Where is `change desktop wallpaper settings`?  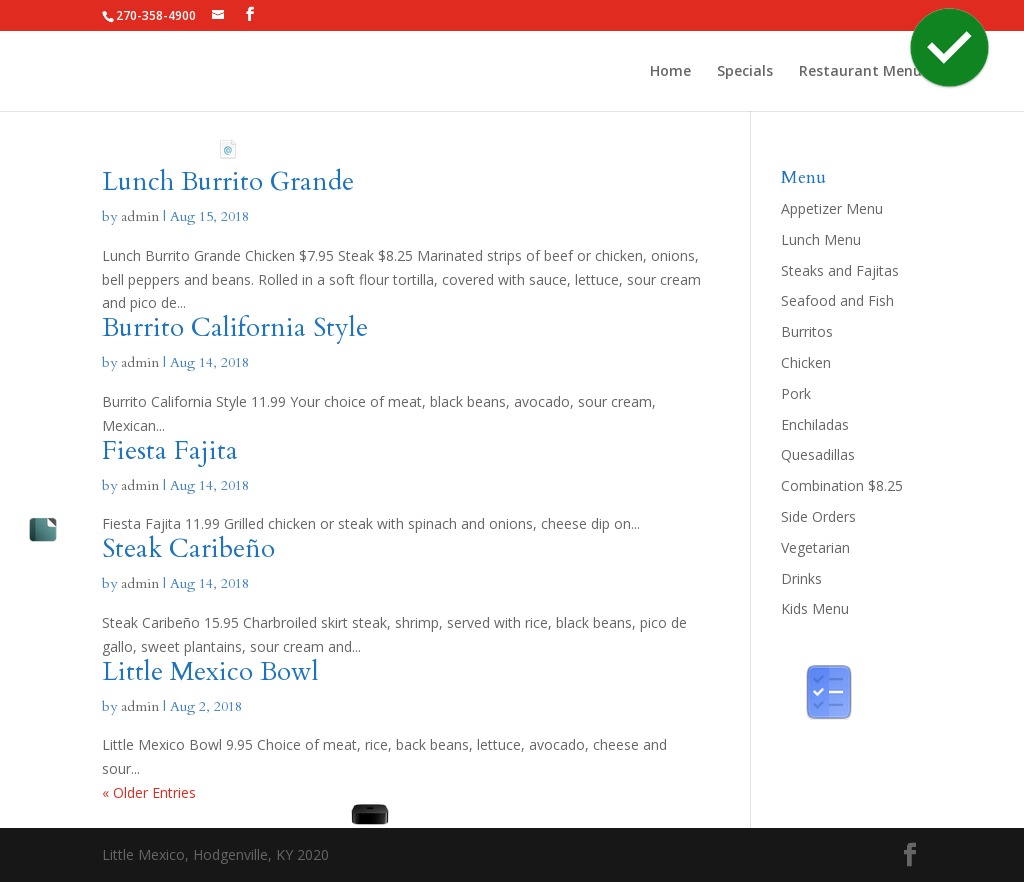
change desktop wallpaper settings is located at coordinates (43, 529).